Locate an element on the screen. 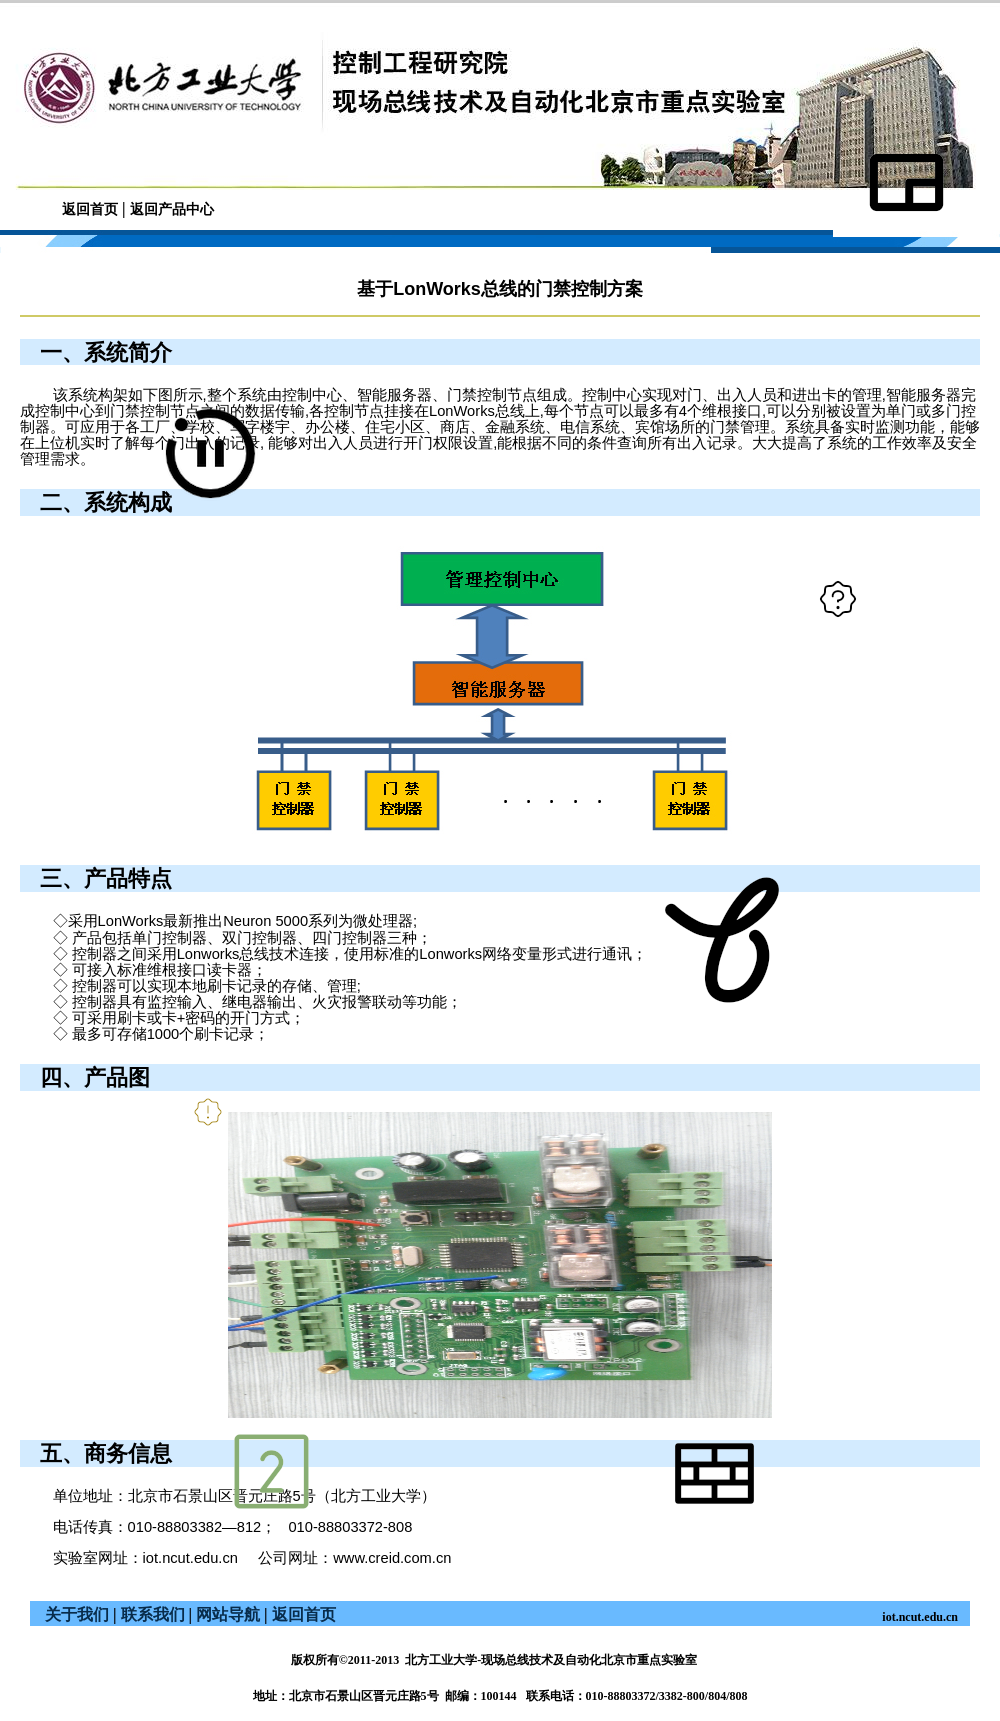  open the Bunpo Japanese learning app is located at coordinates (722, 940).